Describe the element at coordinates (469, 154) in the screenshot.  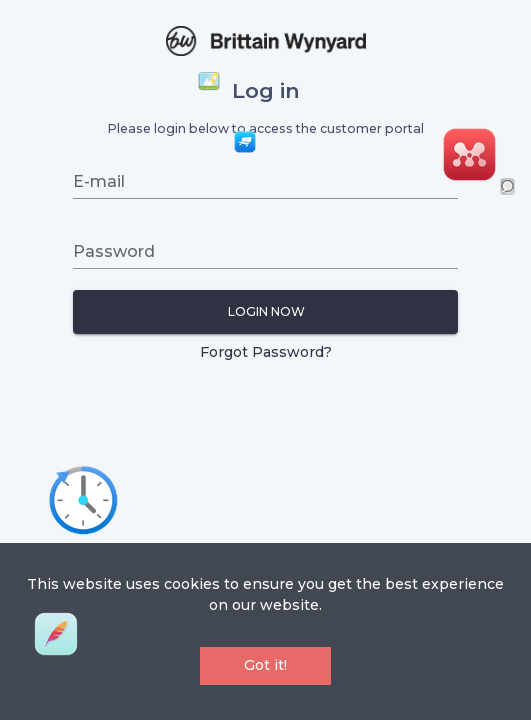
I see `open mendeley desktop reference manager` at that location.